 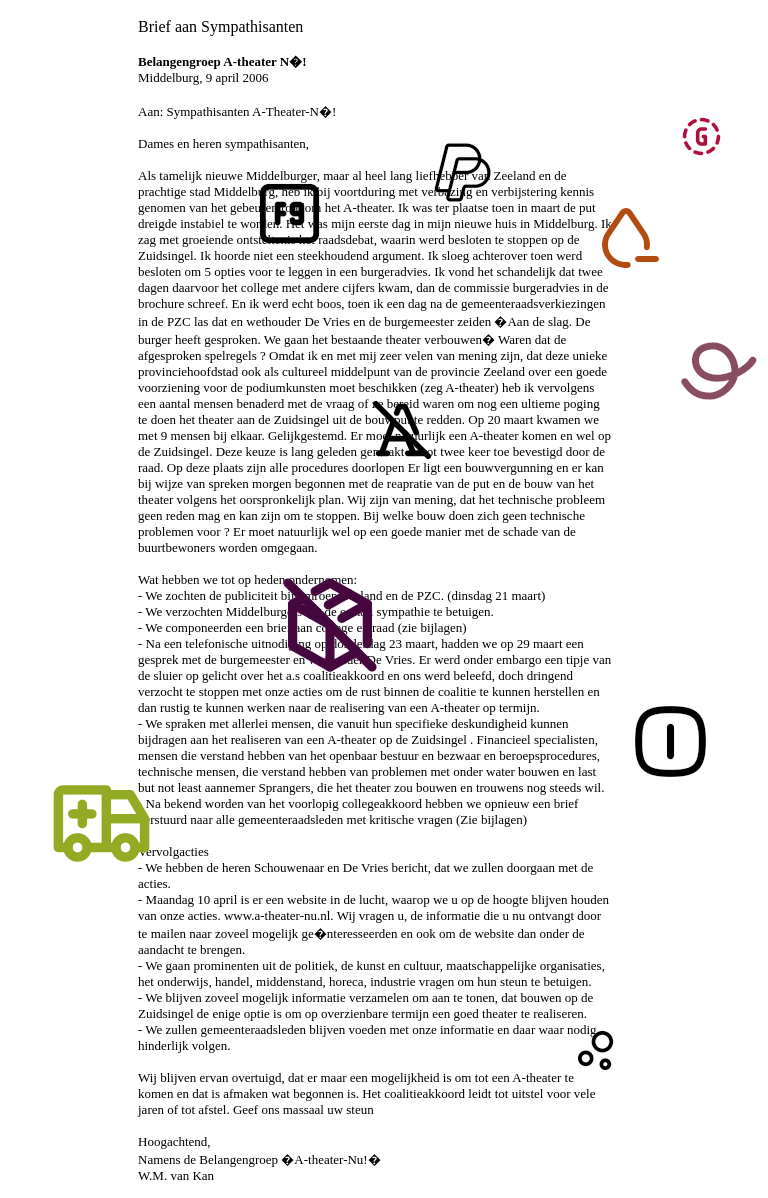 What do you see at coordinates (597, 1050) in the screenshot?
I see `view bubble chart data visualization` at bounding box center [597, 1050].